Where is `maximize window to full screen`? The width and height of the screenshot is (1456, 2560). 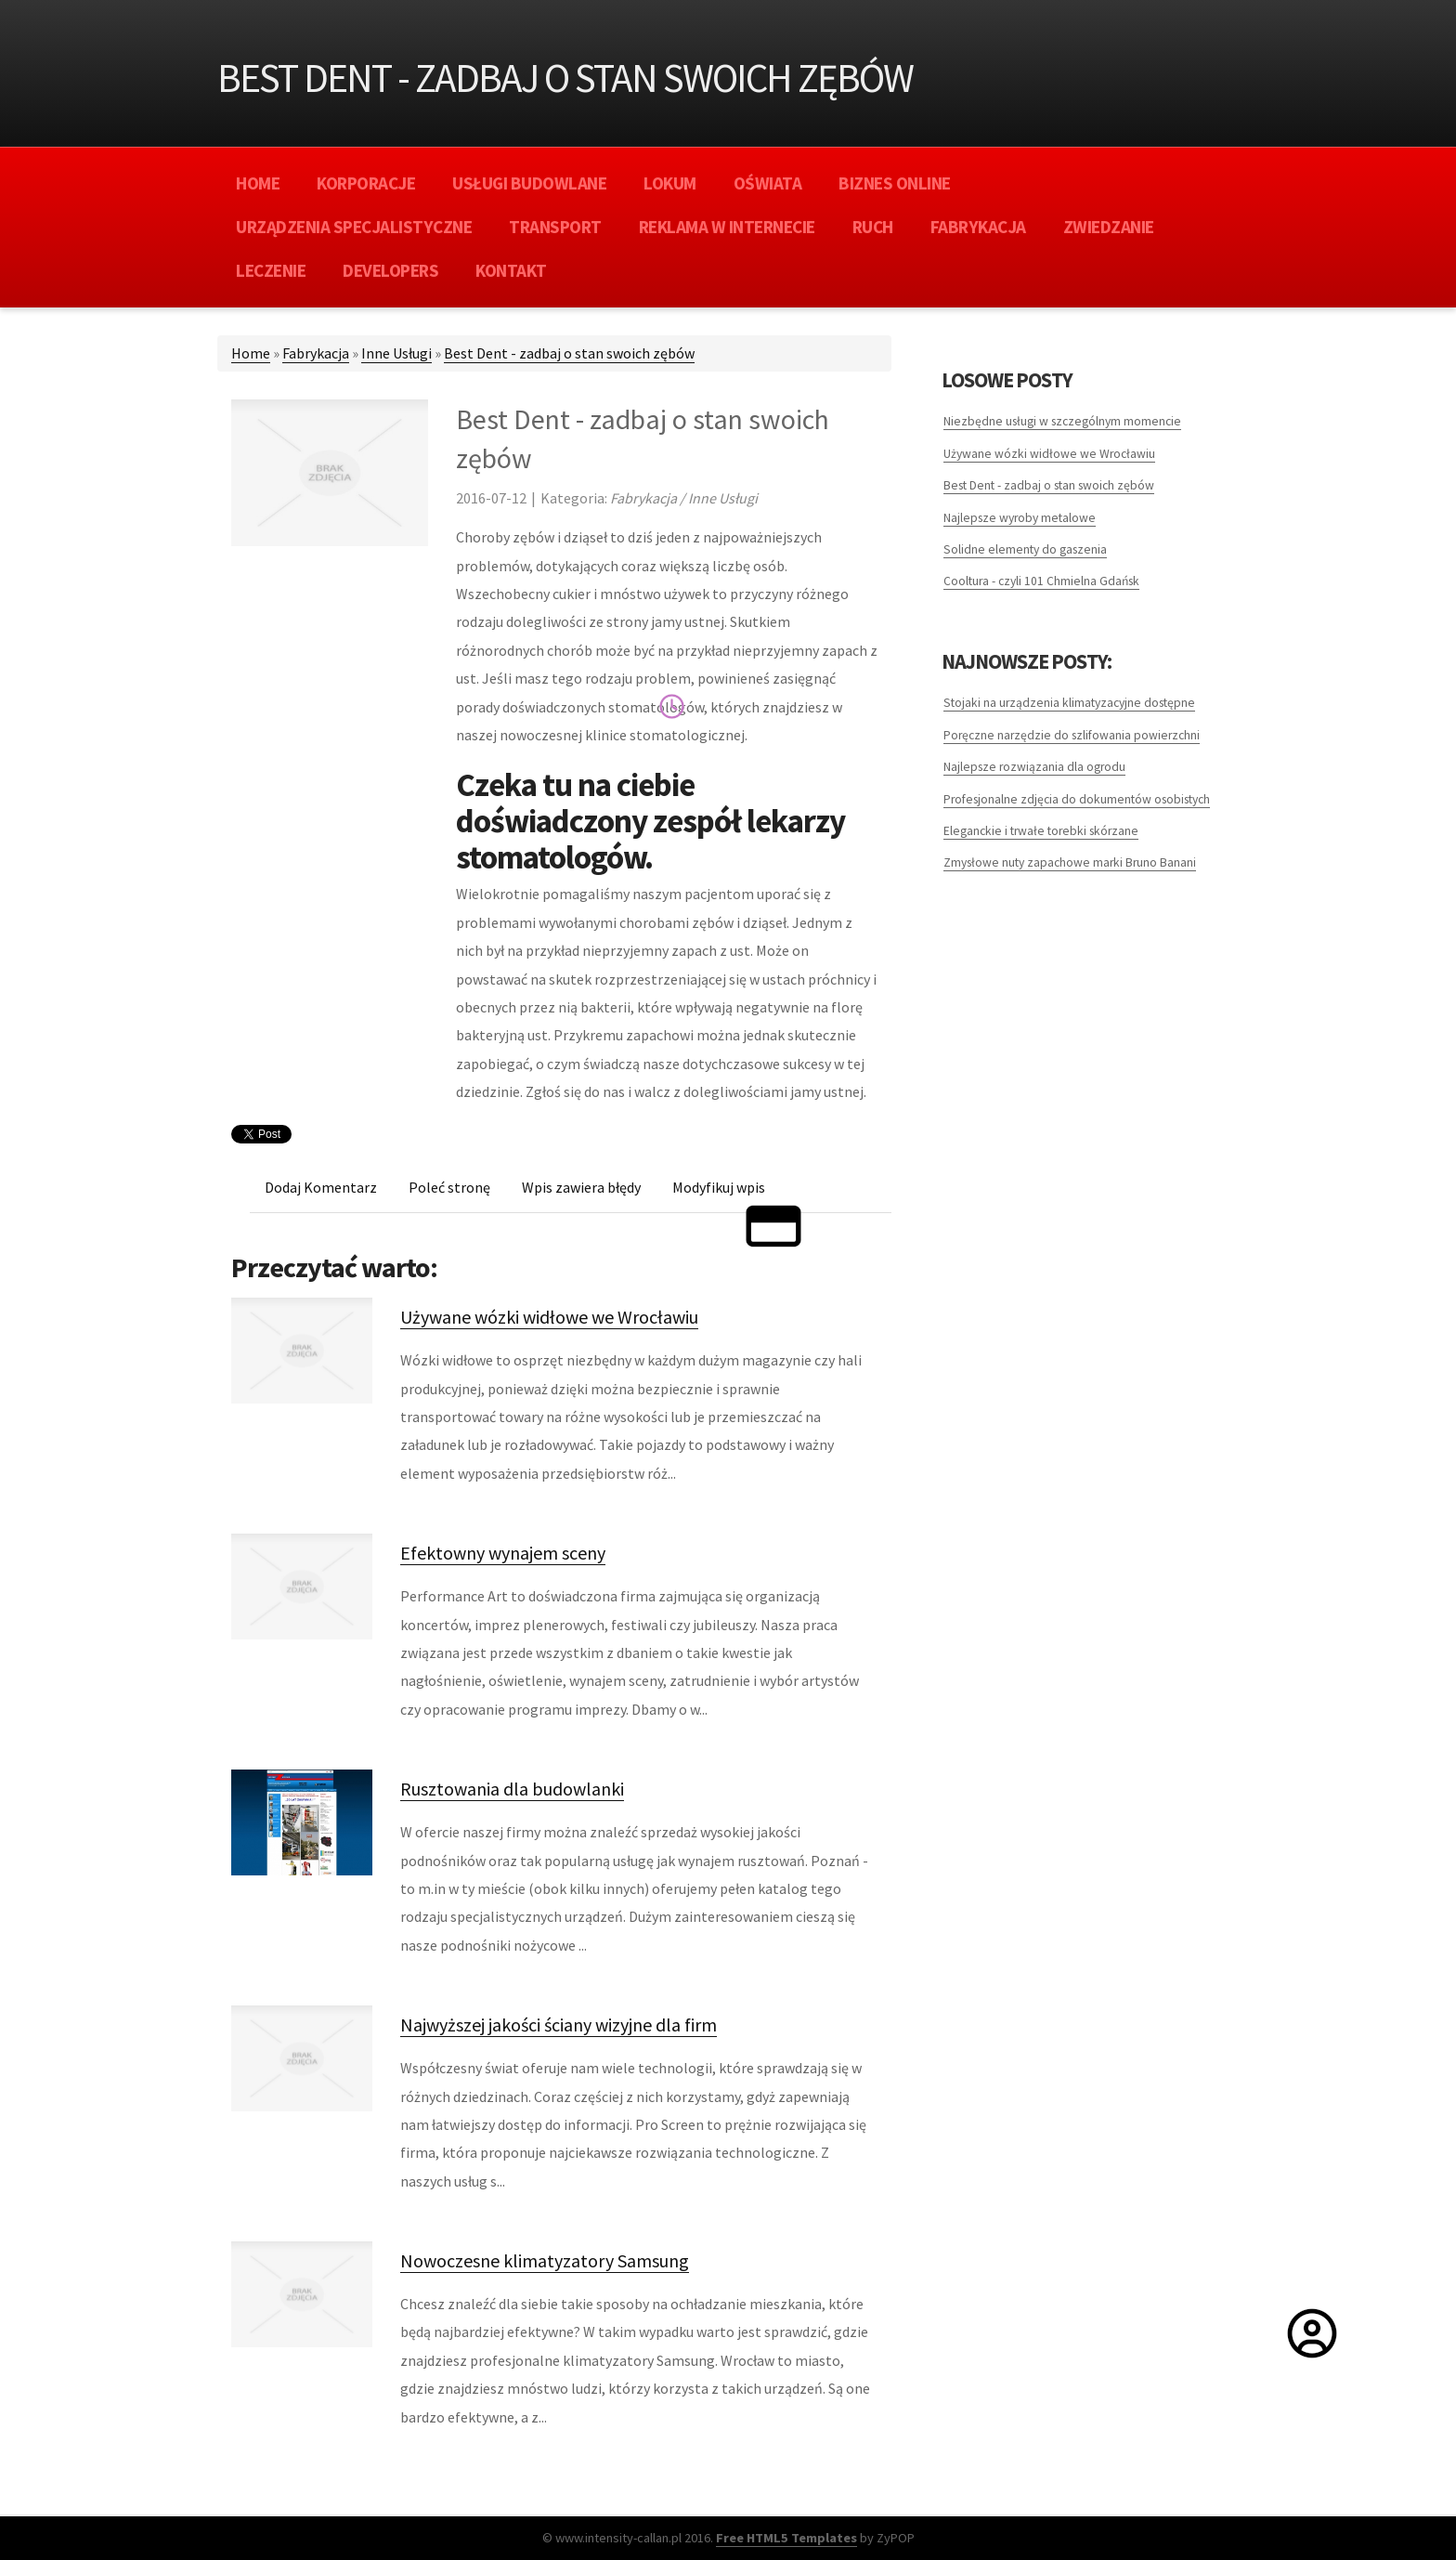
maximize window to full screen is located at coordinates (774, 1226).